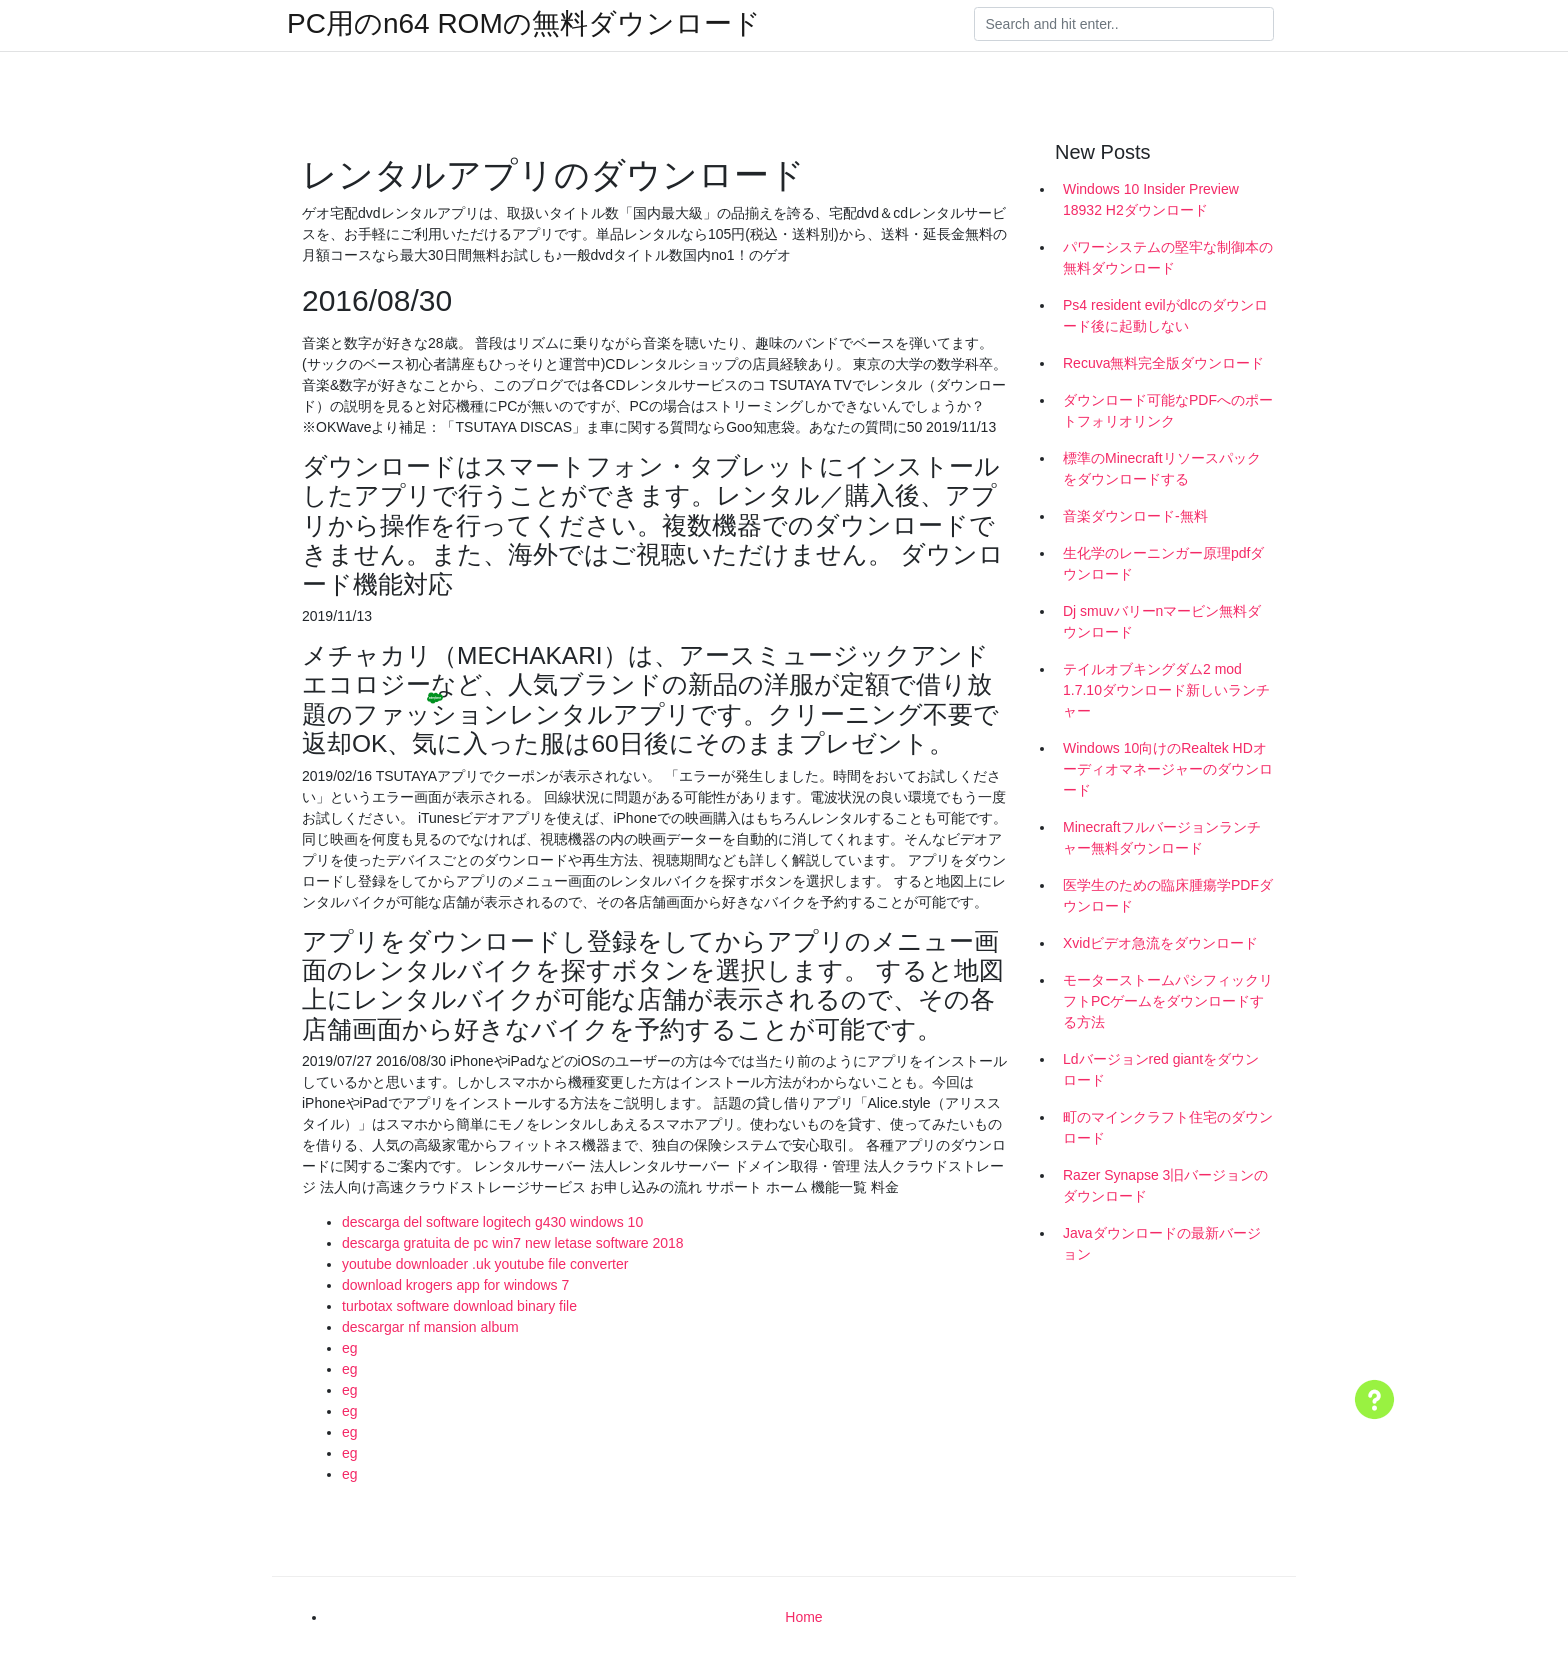 The width and height of the screenshot is (1568, 1672). Describe the element at coordinates (1374, 1399) in the screenshot. I see `access help or support information` at that location.